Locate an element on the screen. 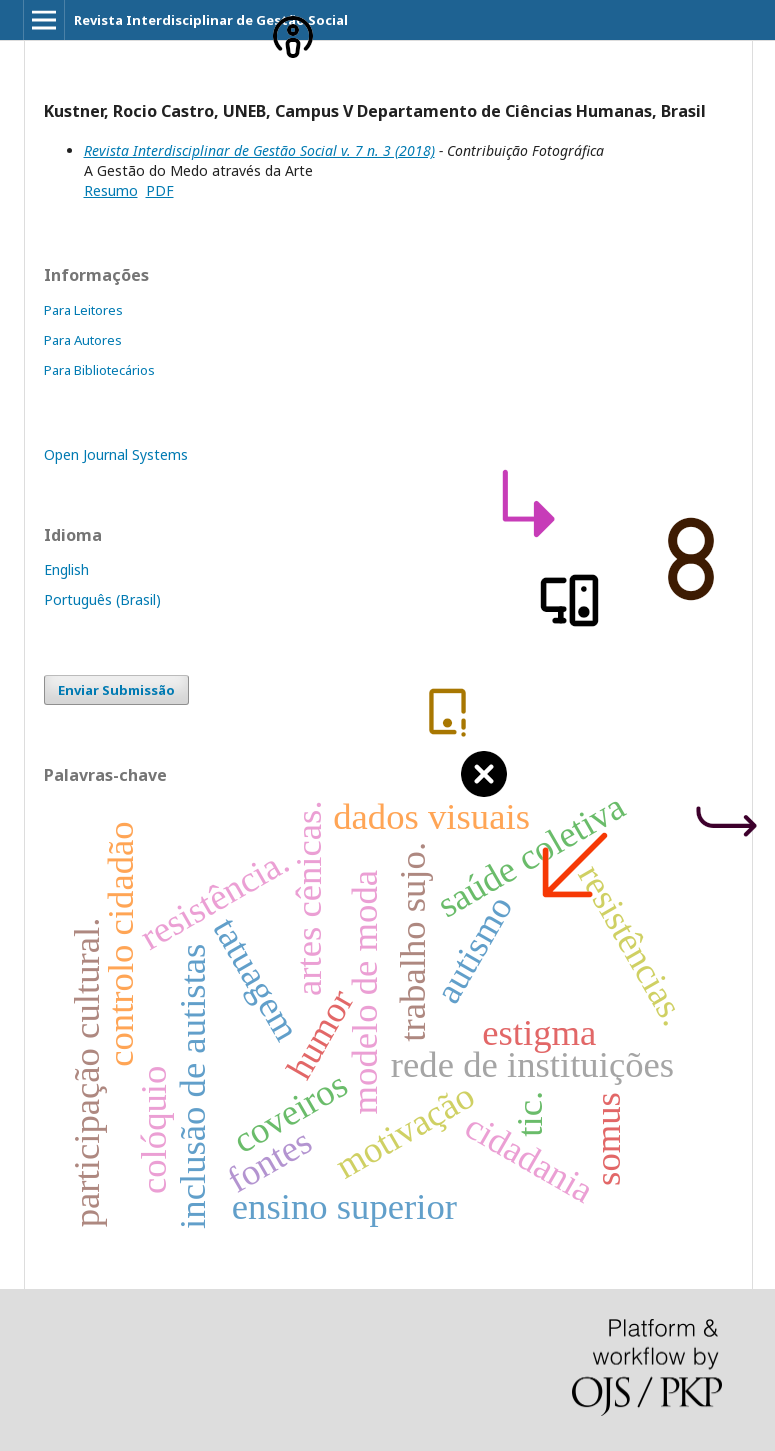  forward or redirect a message is located at coordinates (726, 821).